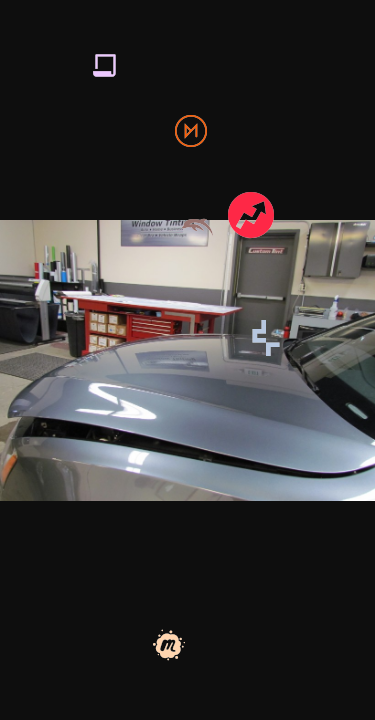 This screenshot has width=375, height=720. Describe the element at coordinates (266, 338) in the screenshot. I see `deepcool brand logo` at that location.